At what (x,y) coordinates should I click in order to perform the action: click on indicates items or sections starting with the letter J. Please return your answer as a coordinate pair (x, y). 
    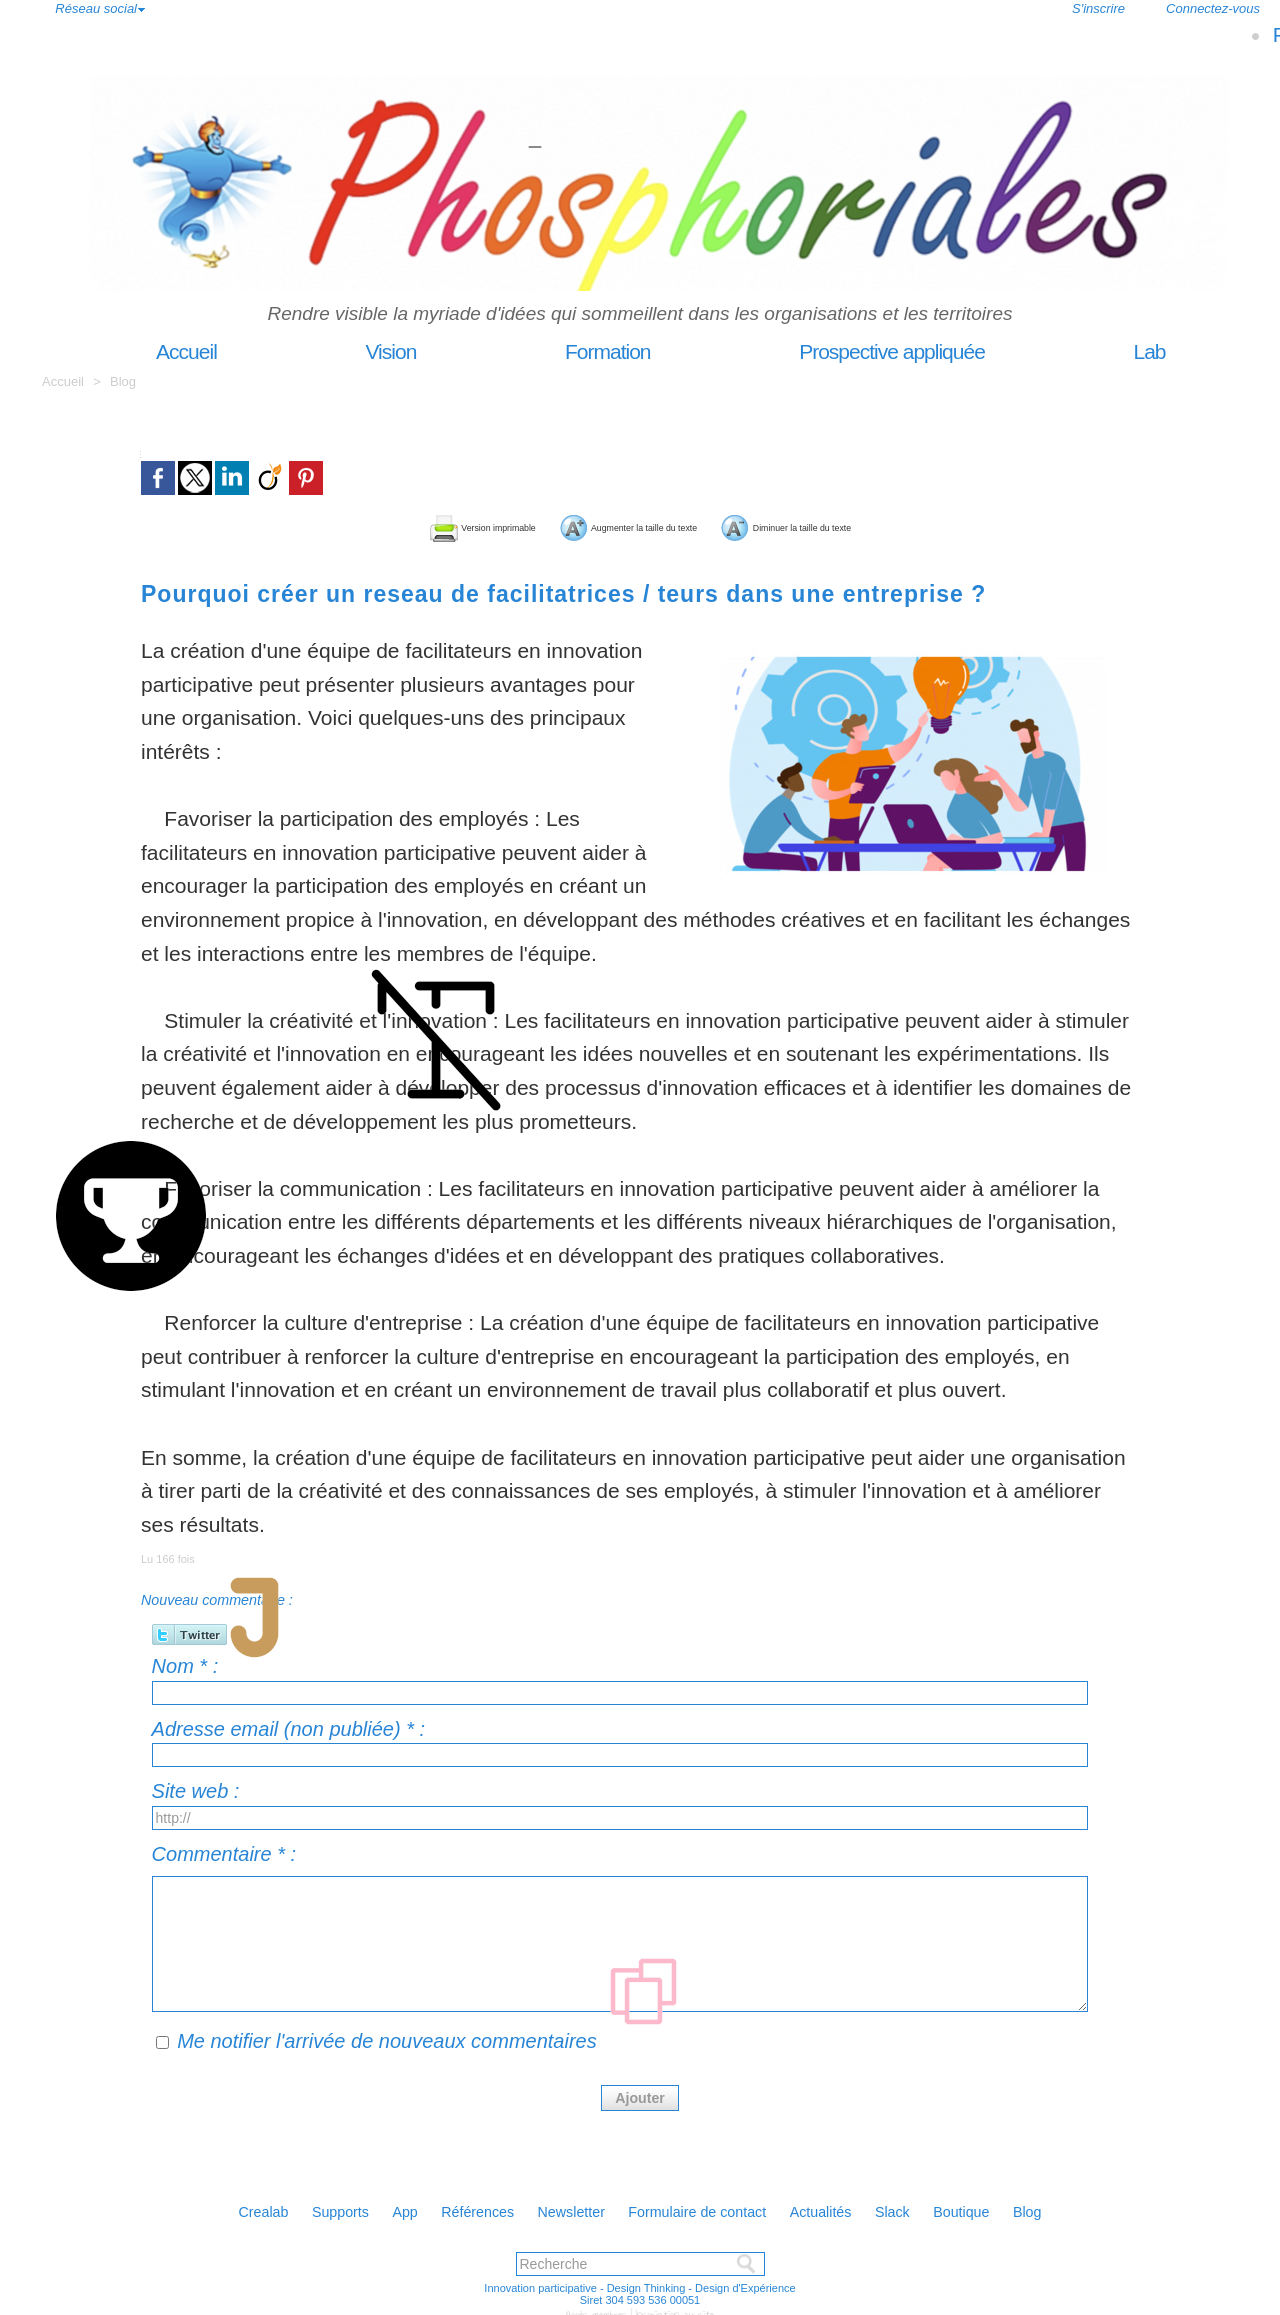
    Looking at the image, I should click on (254, 1617).